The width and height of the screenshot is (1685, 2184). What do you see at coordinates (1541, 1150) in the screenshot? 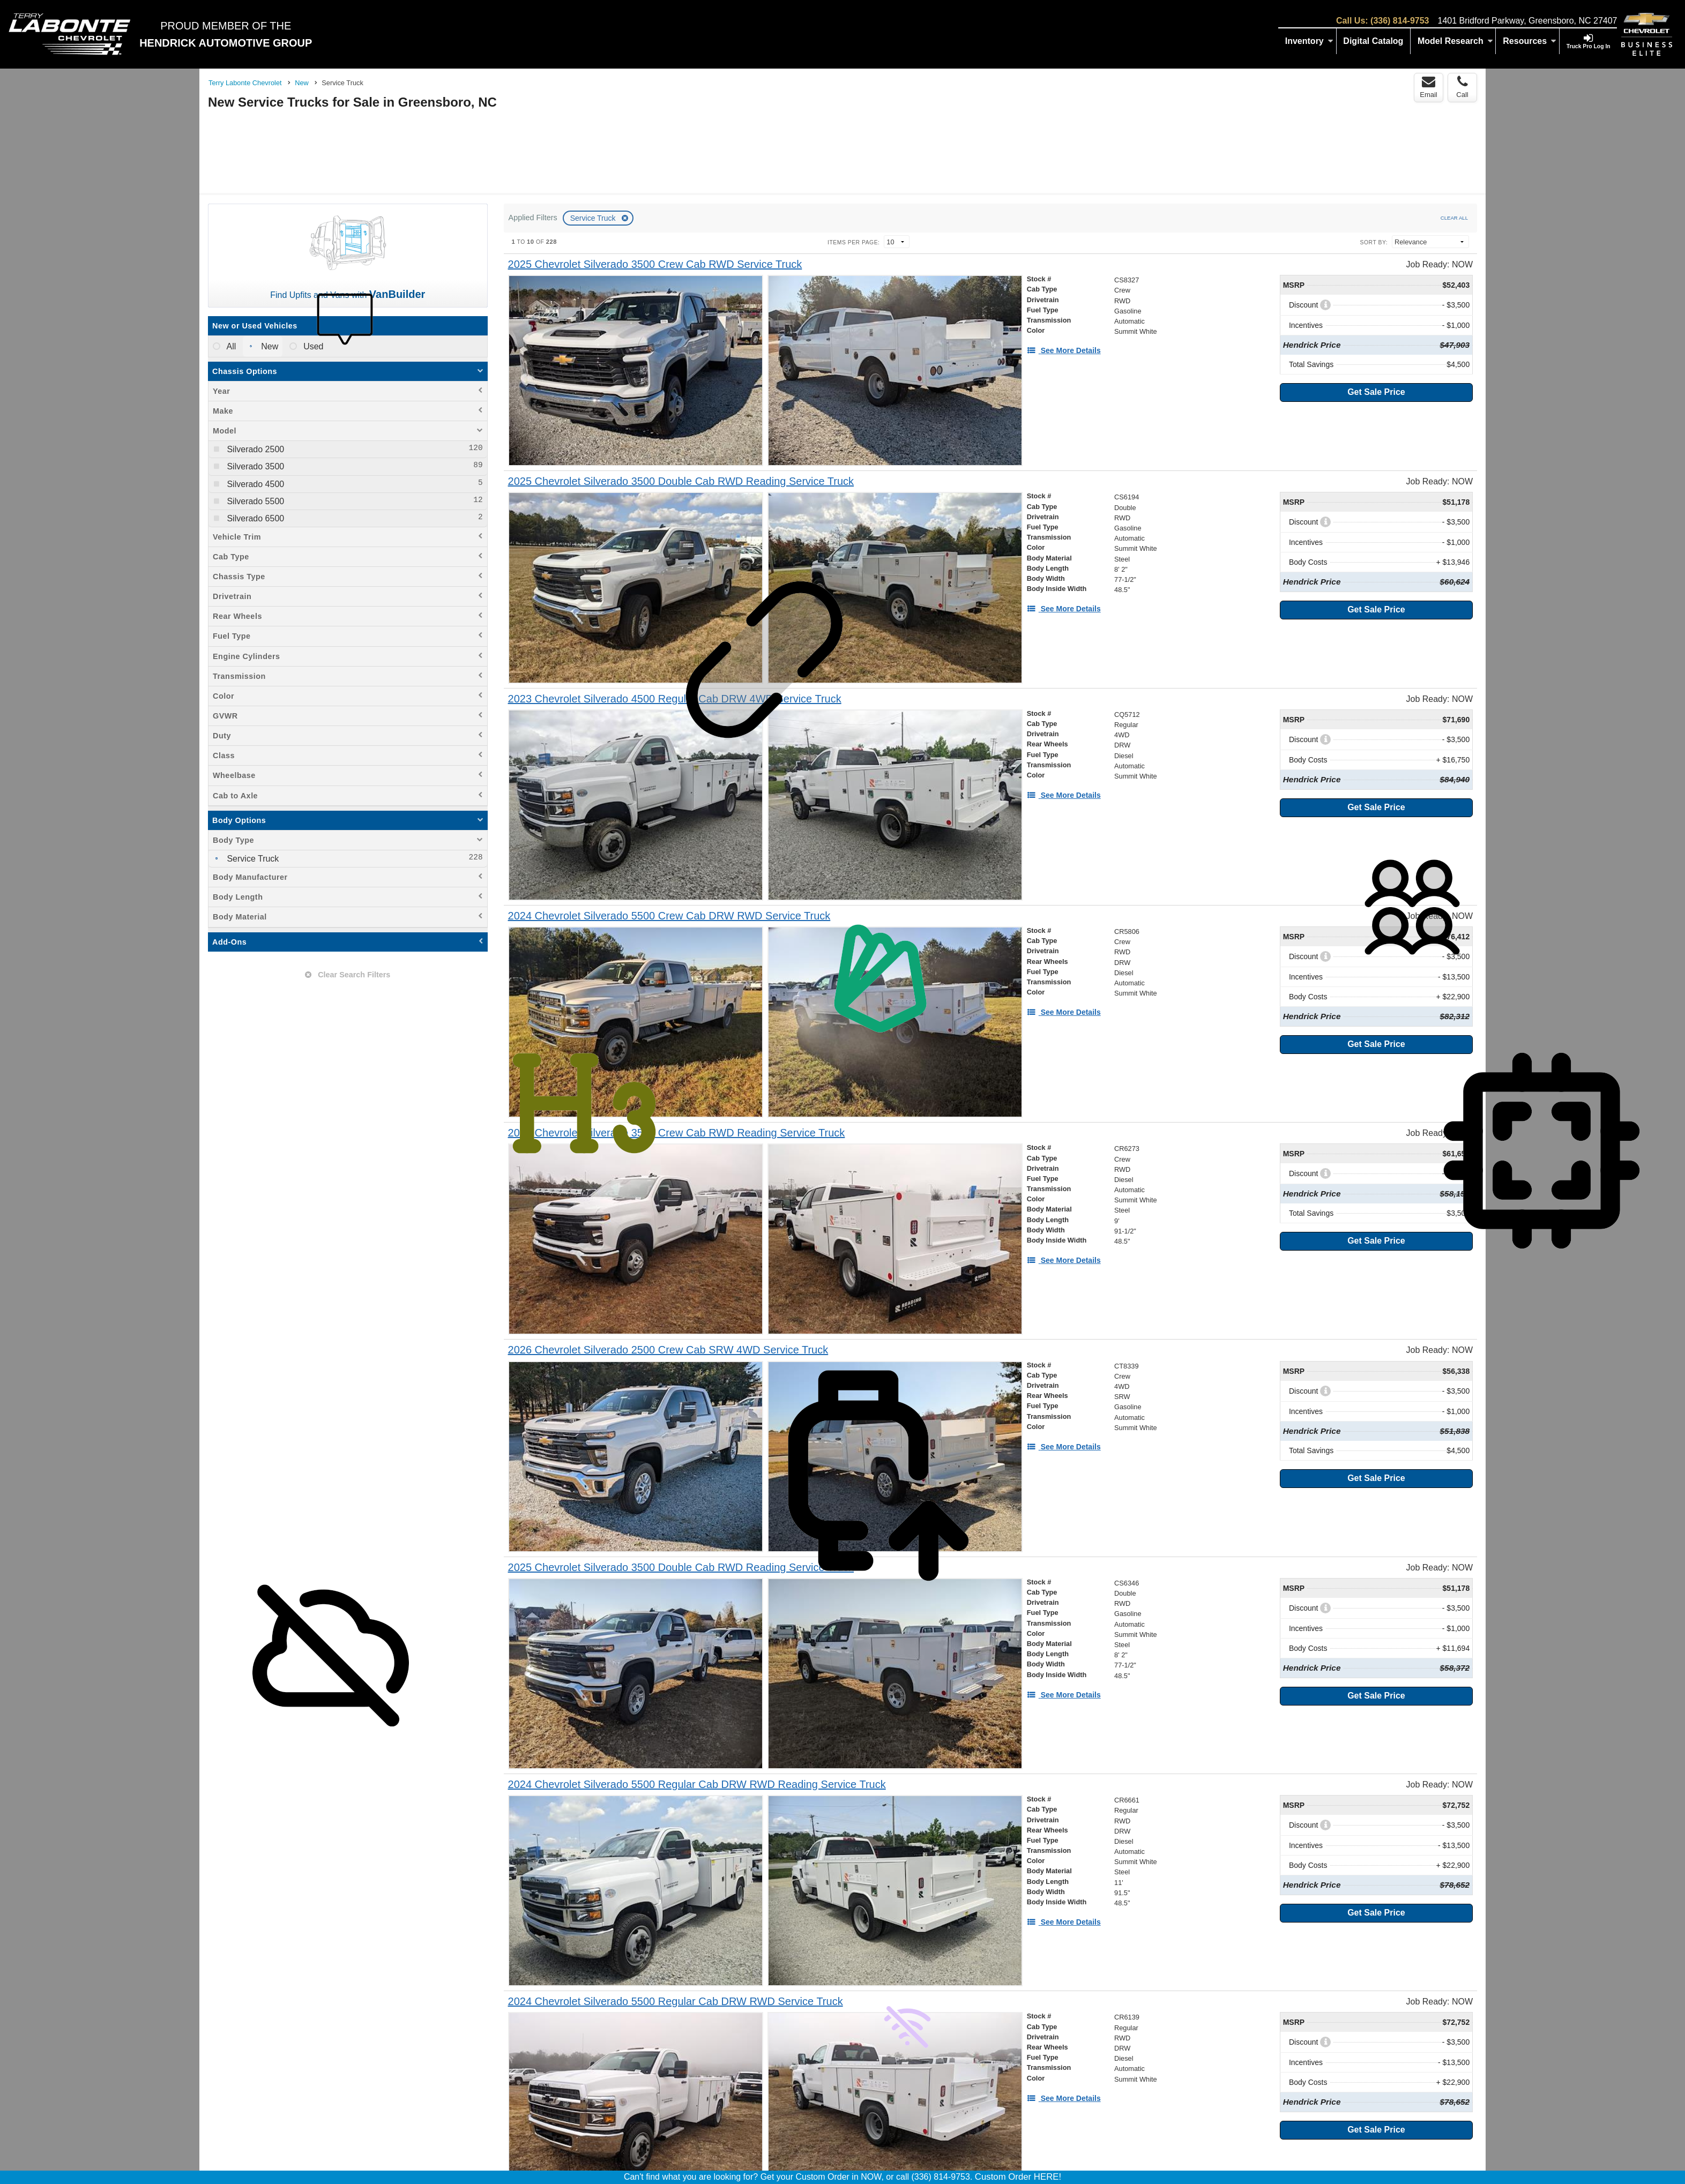
I see `view CPU or processor information` at bounding box center [1541, 1150].